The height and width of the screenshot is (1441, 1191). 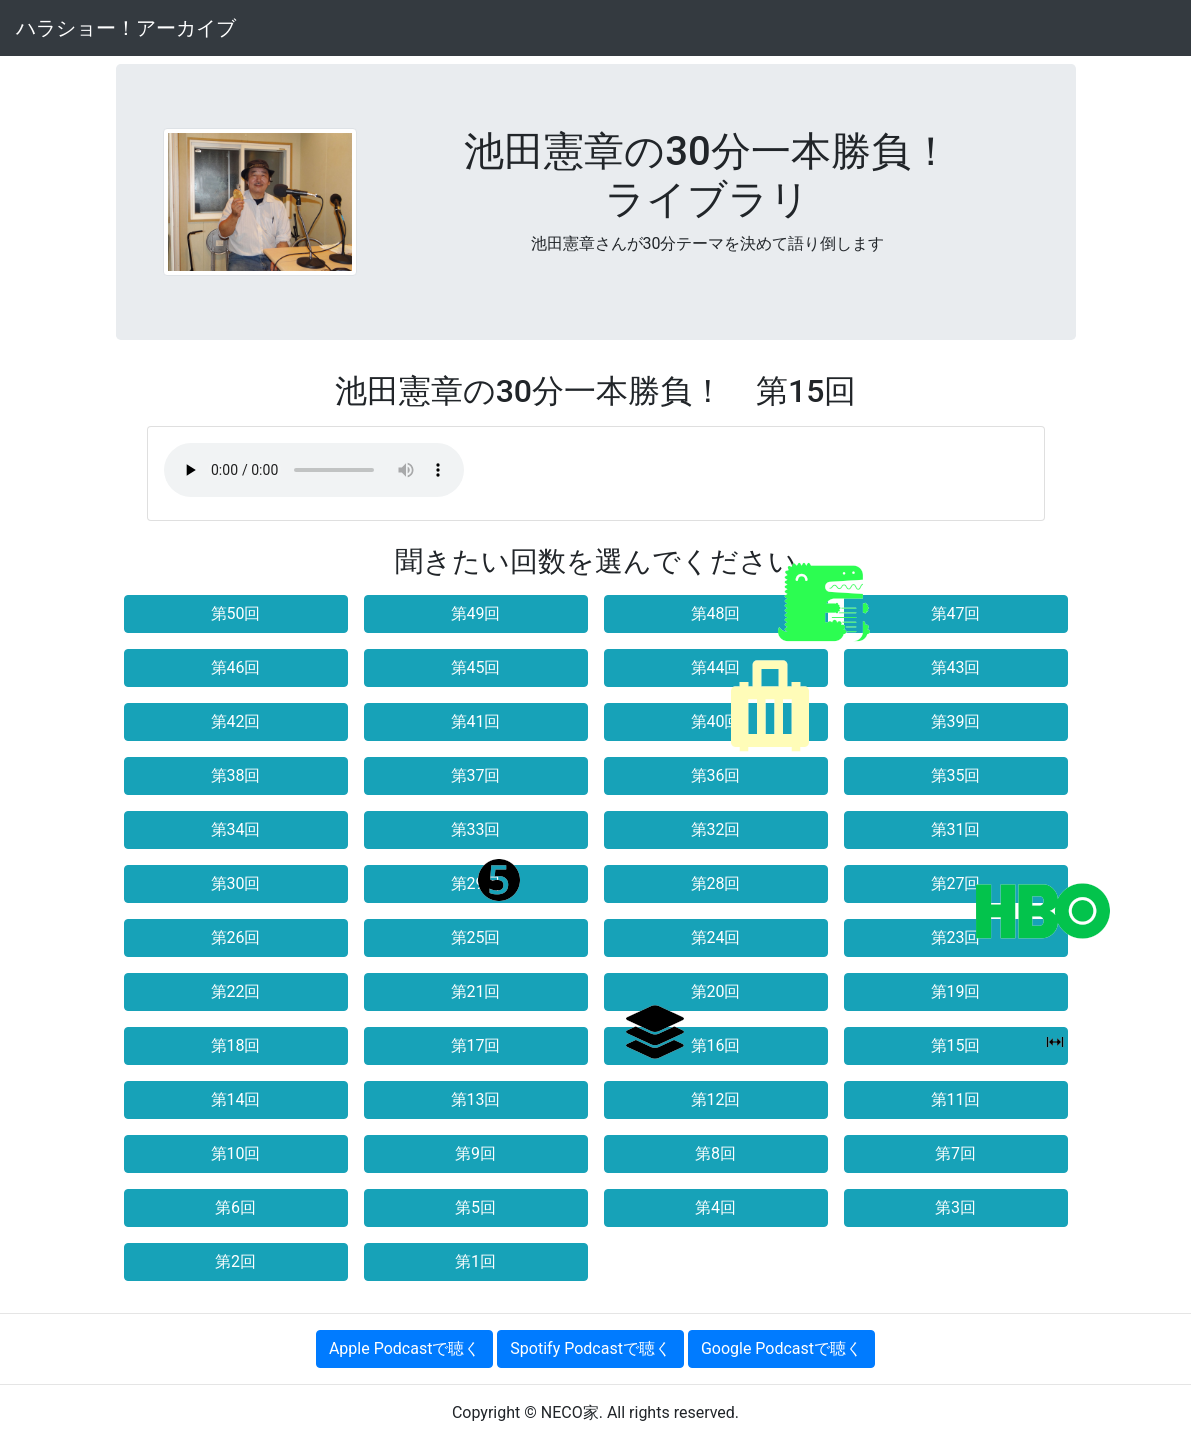 I want to click on open onlyoffice application, so click(x=655, y=1032).